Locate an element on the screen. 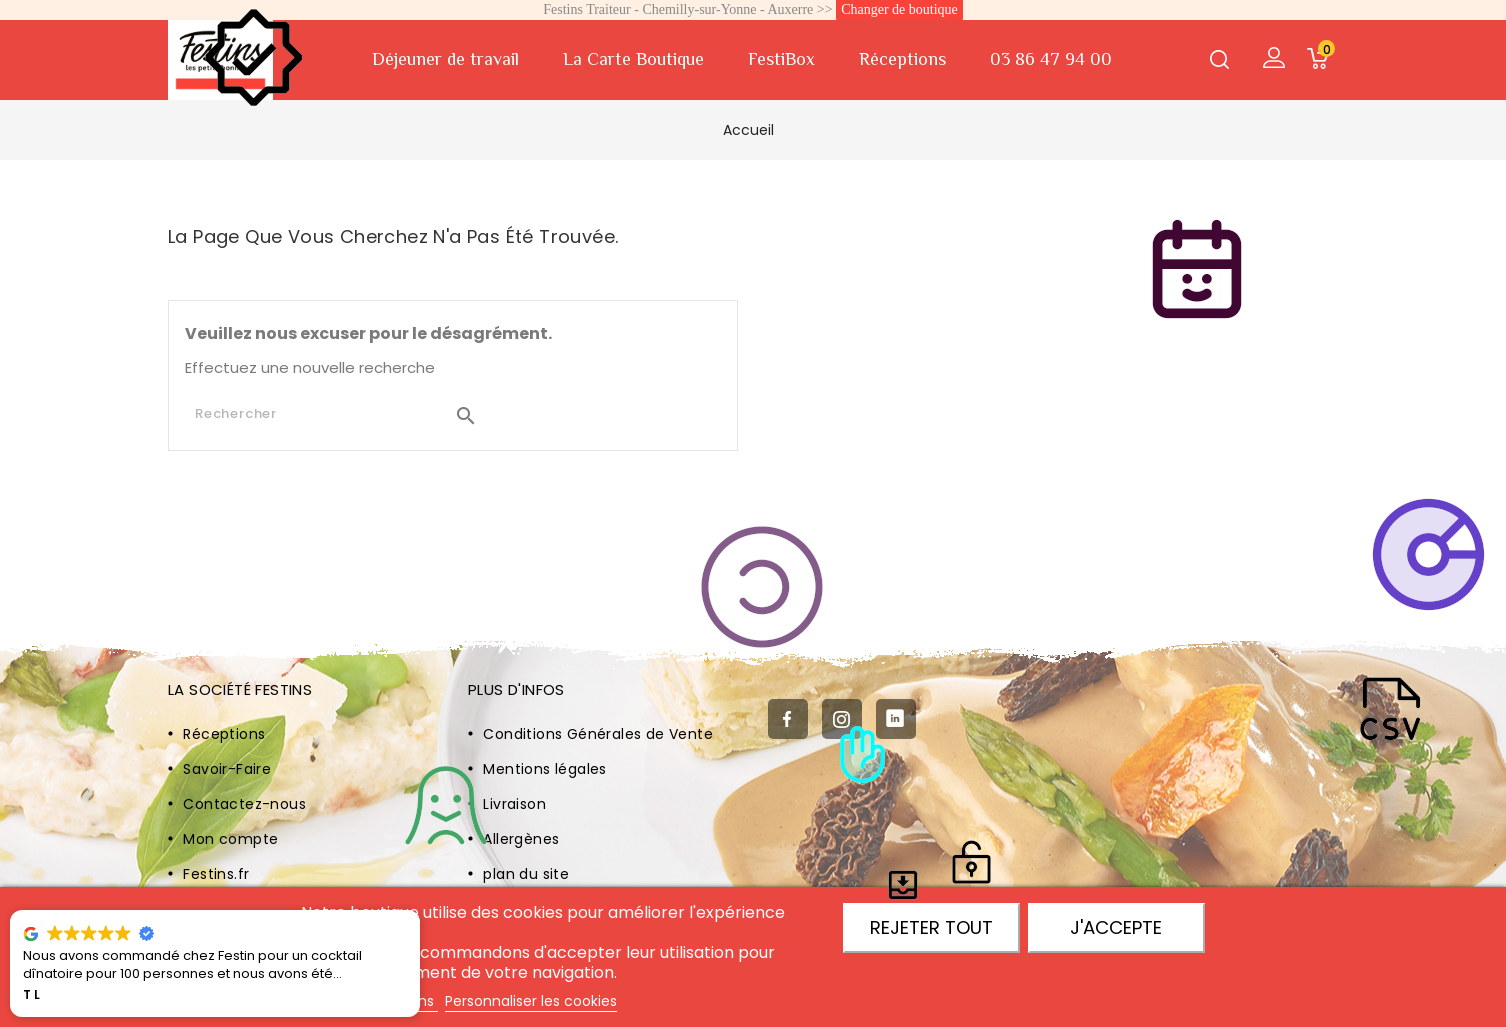 Image resolution: width=1506 pixels, height=1027 pixels. open or view a CSV file is located at coordinates (1391, 711).